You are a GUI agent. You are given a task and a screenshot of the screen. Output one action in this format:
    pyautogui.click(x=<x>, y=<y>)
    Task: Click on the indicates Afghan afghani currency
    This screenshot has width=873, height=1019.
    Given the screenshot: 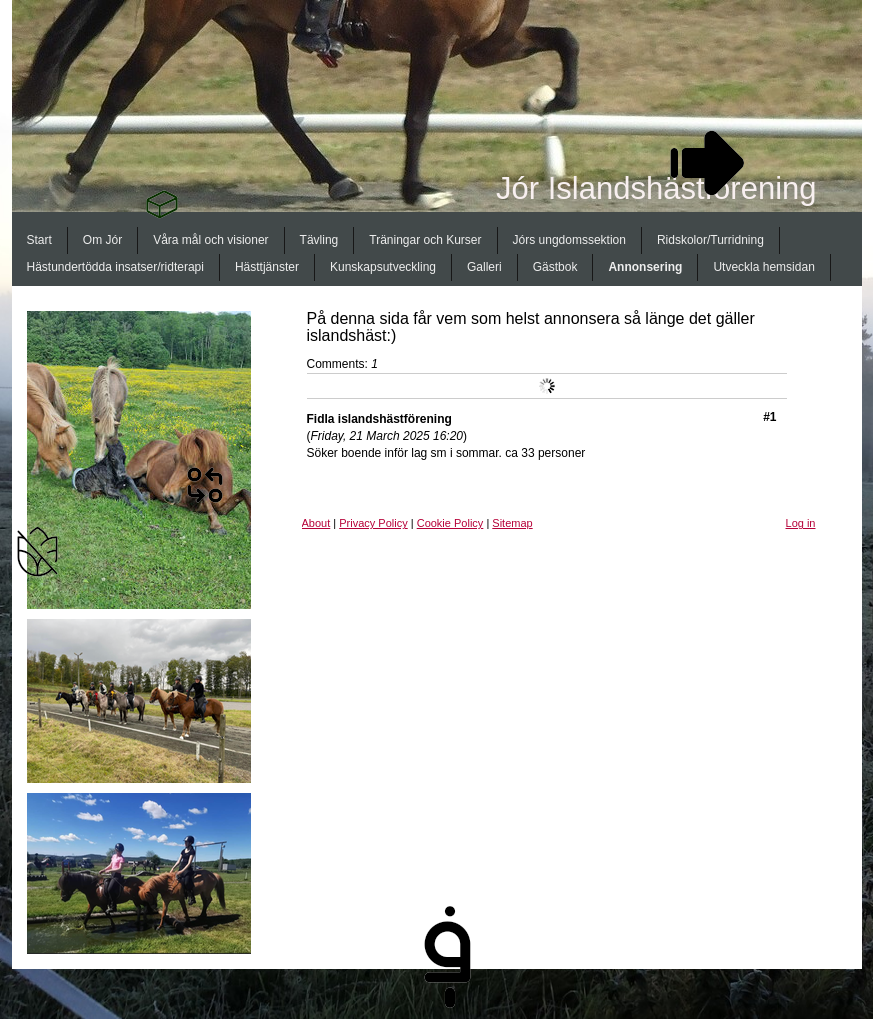 What is the action you would take?
    pyautogui.click(x=450, y=957)
    